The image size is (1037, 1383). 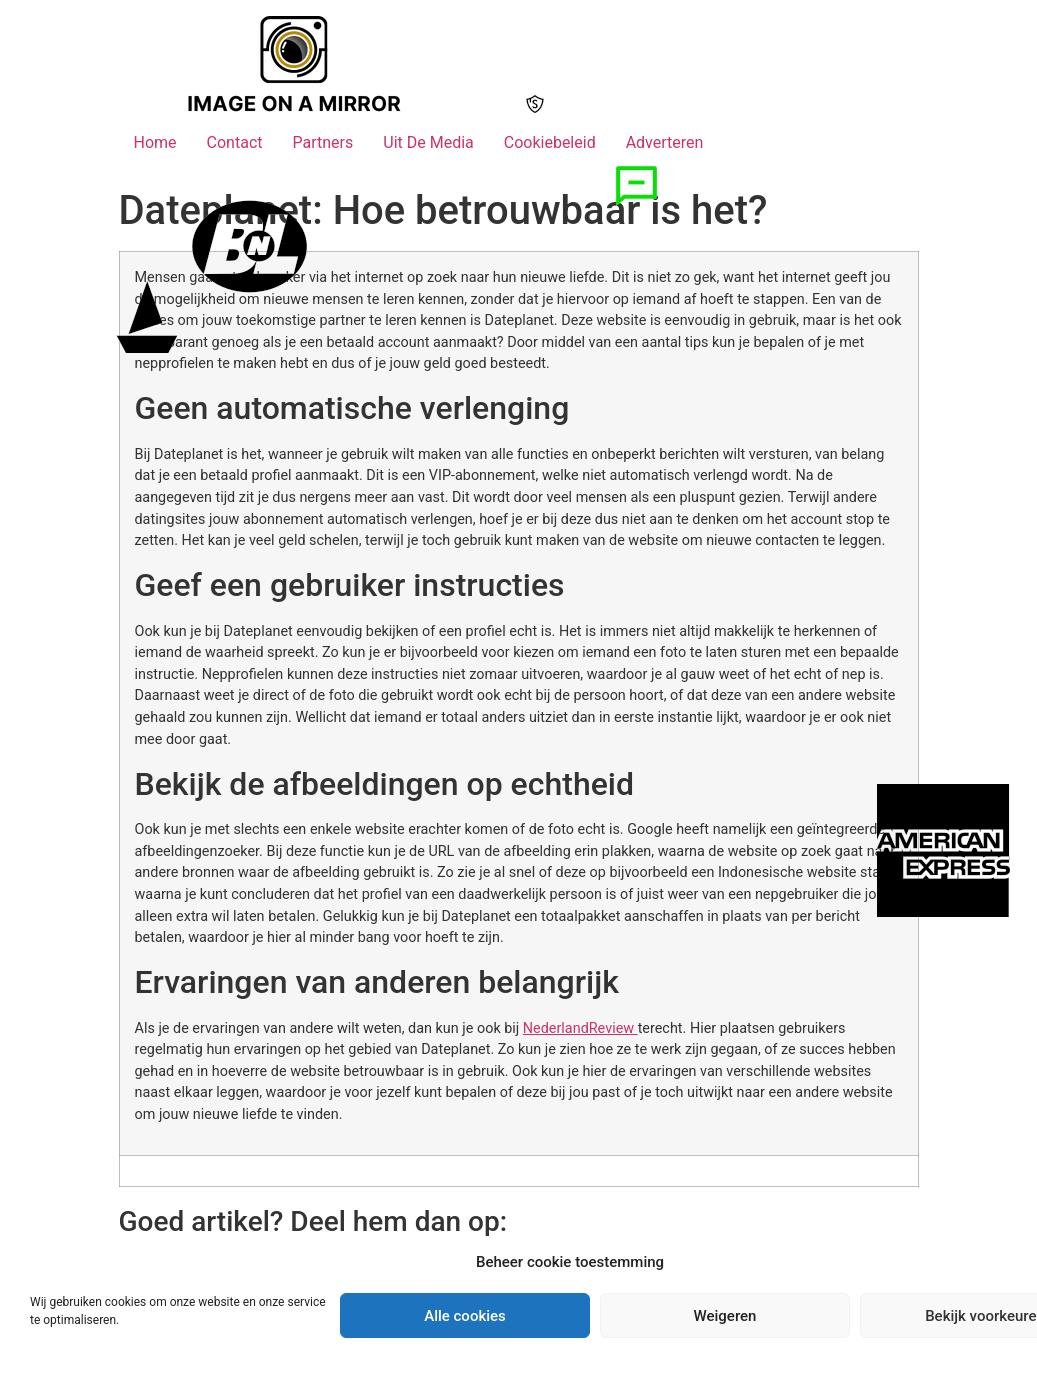 I want to click on open messaging or chat, so click(x=636, y=184).